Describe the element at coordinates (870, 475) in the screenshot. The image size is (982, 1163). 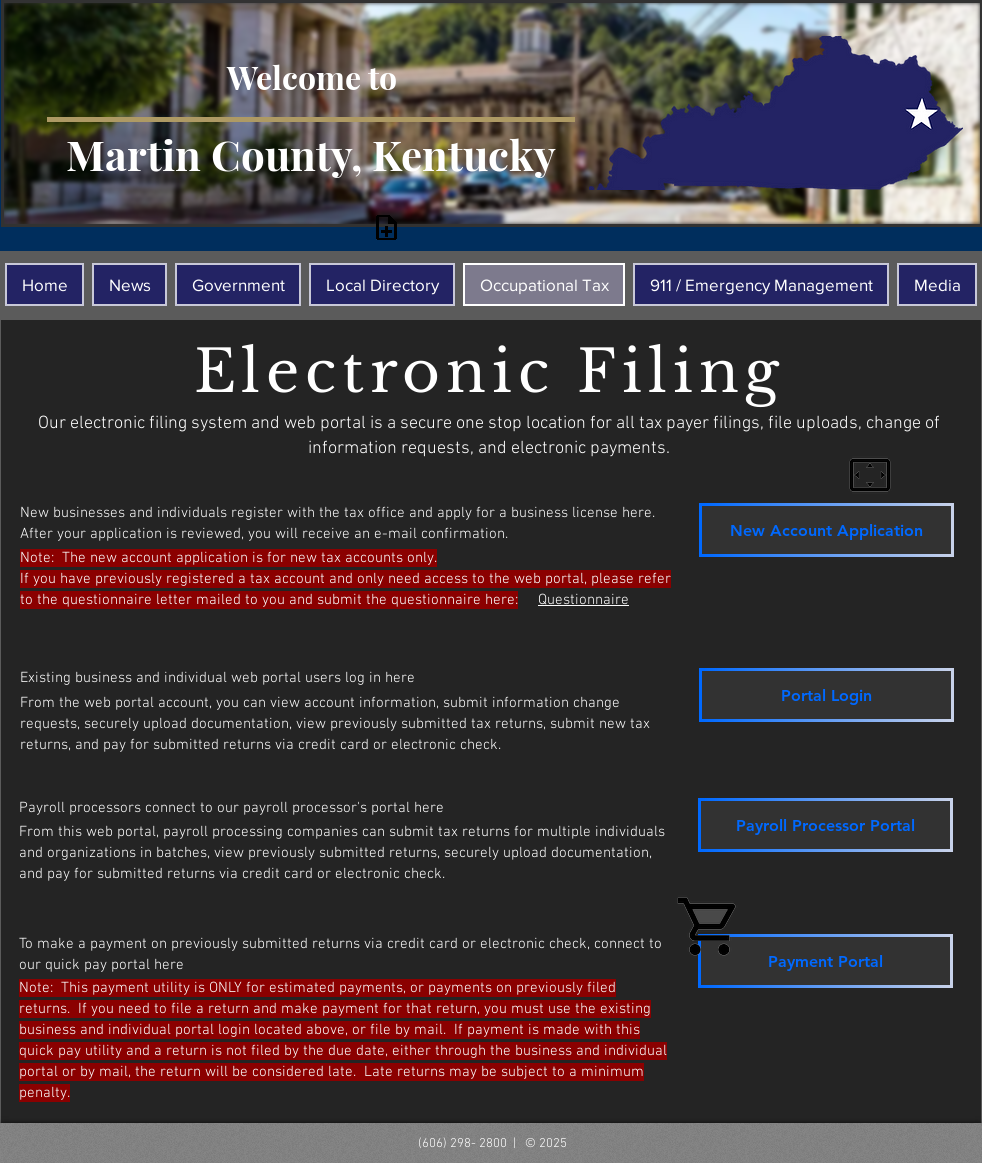
I see `adjust display overscan settings` at that location.